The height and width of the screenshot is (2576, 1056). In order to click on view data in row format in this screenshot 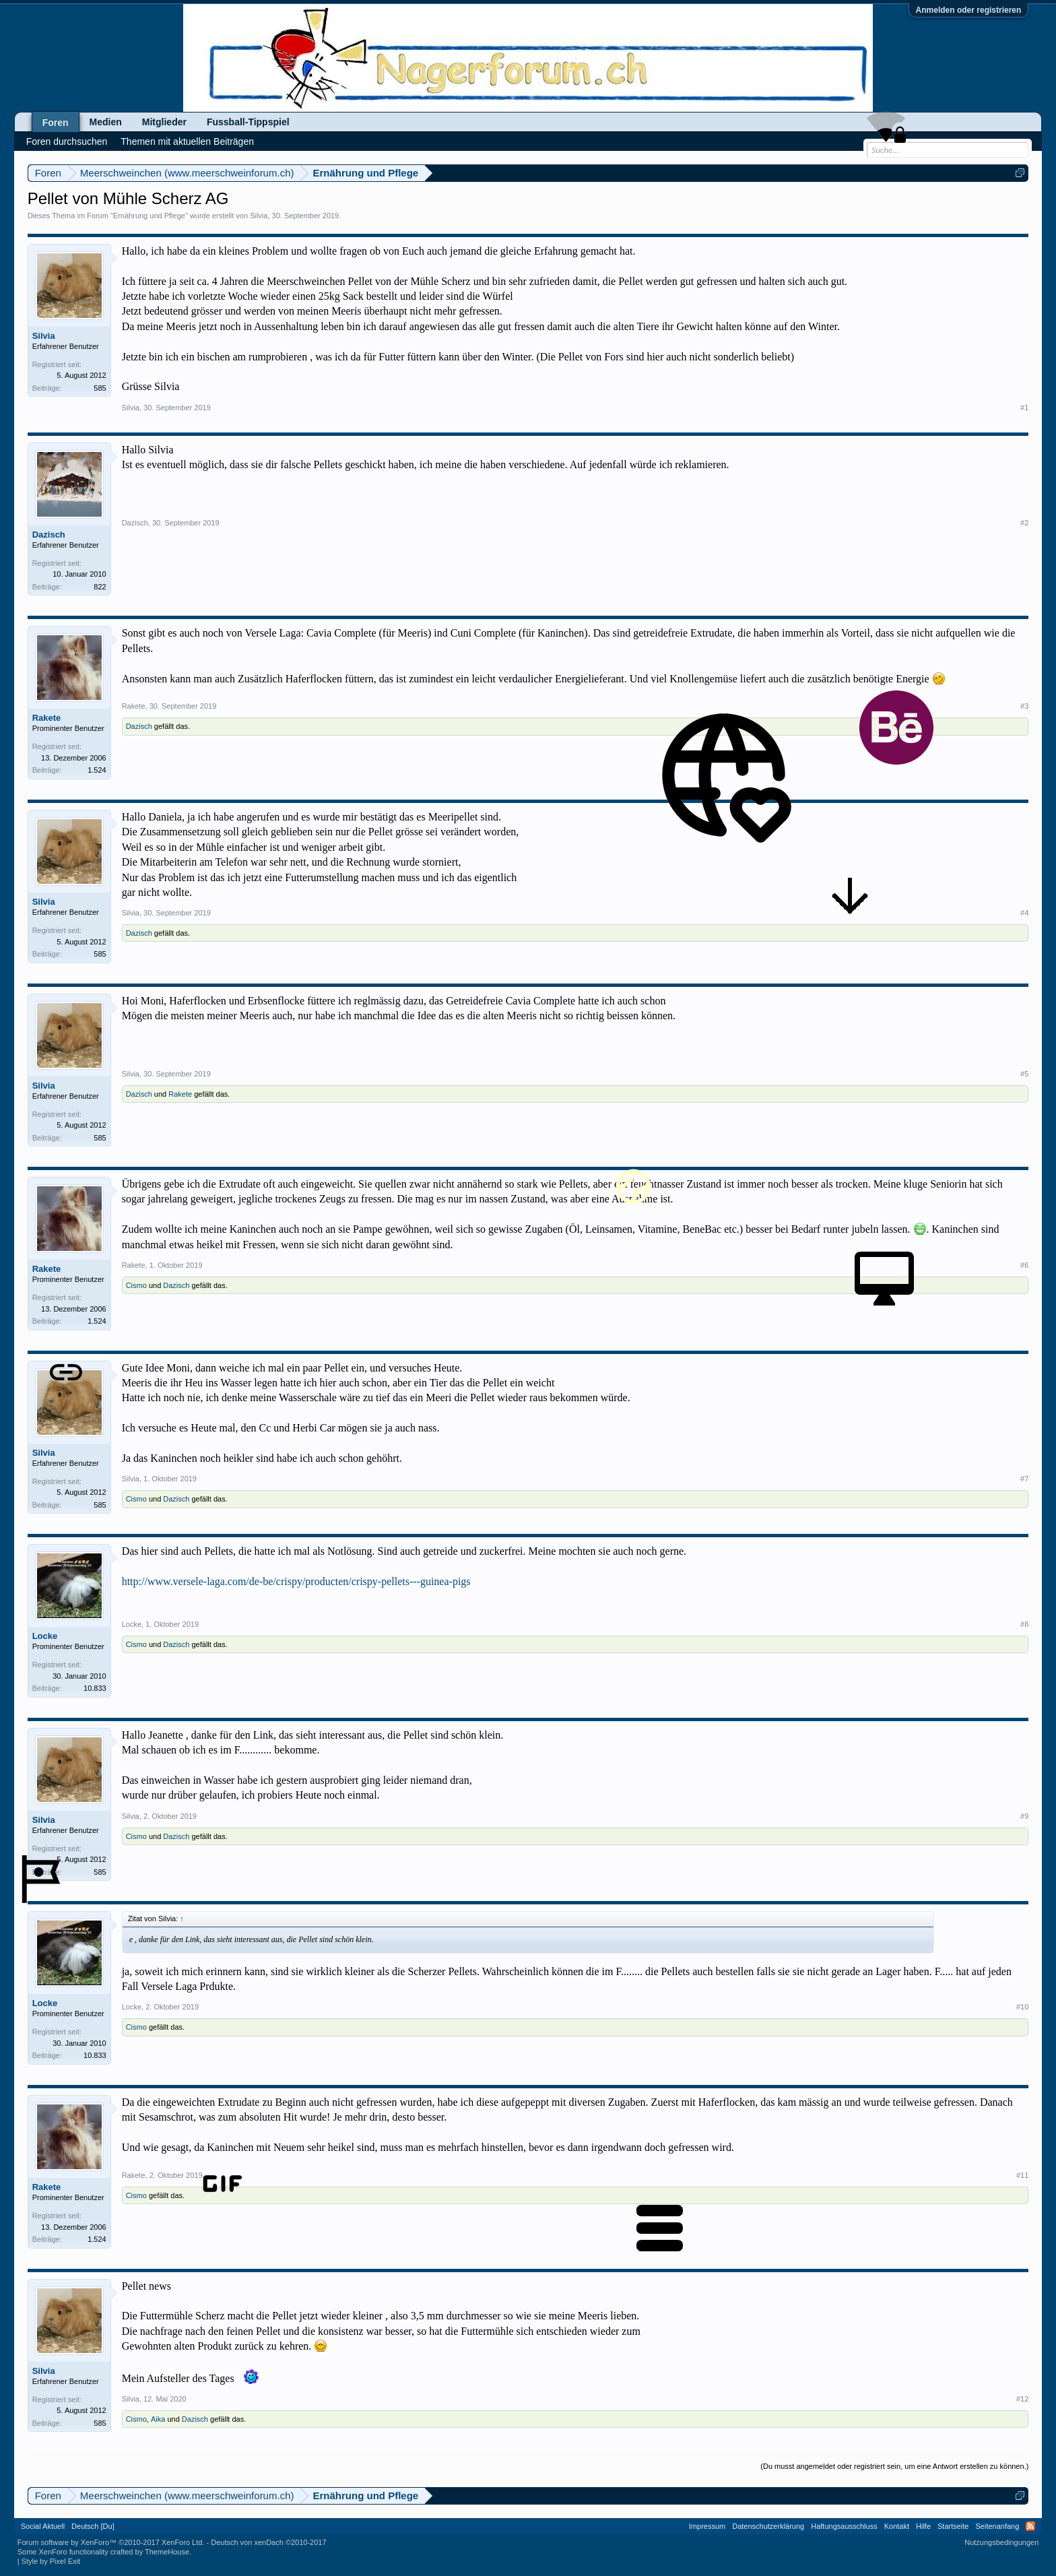, I will do `click(659, 2228)`.